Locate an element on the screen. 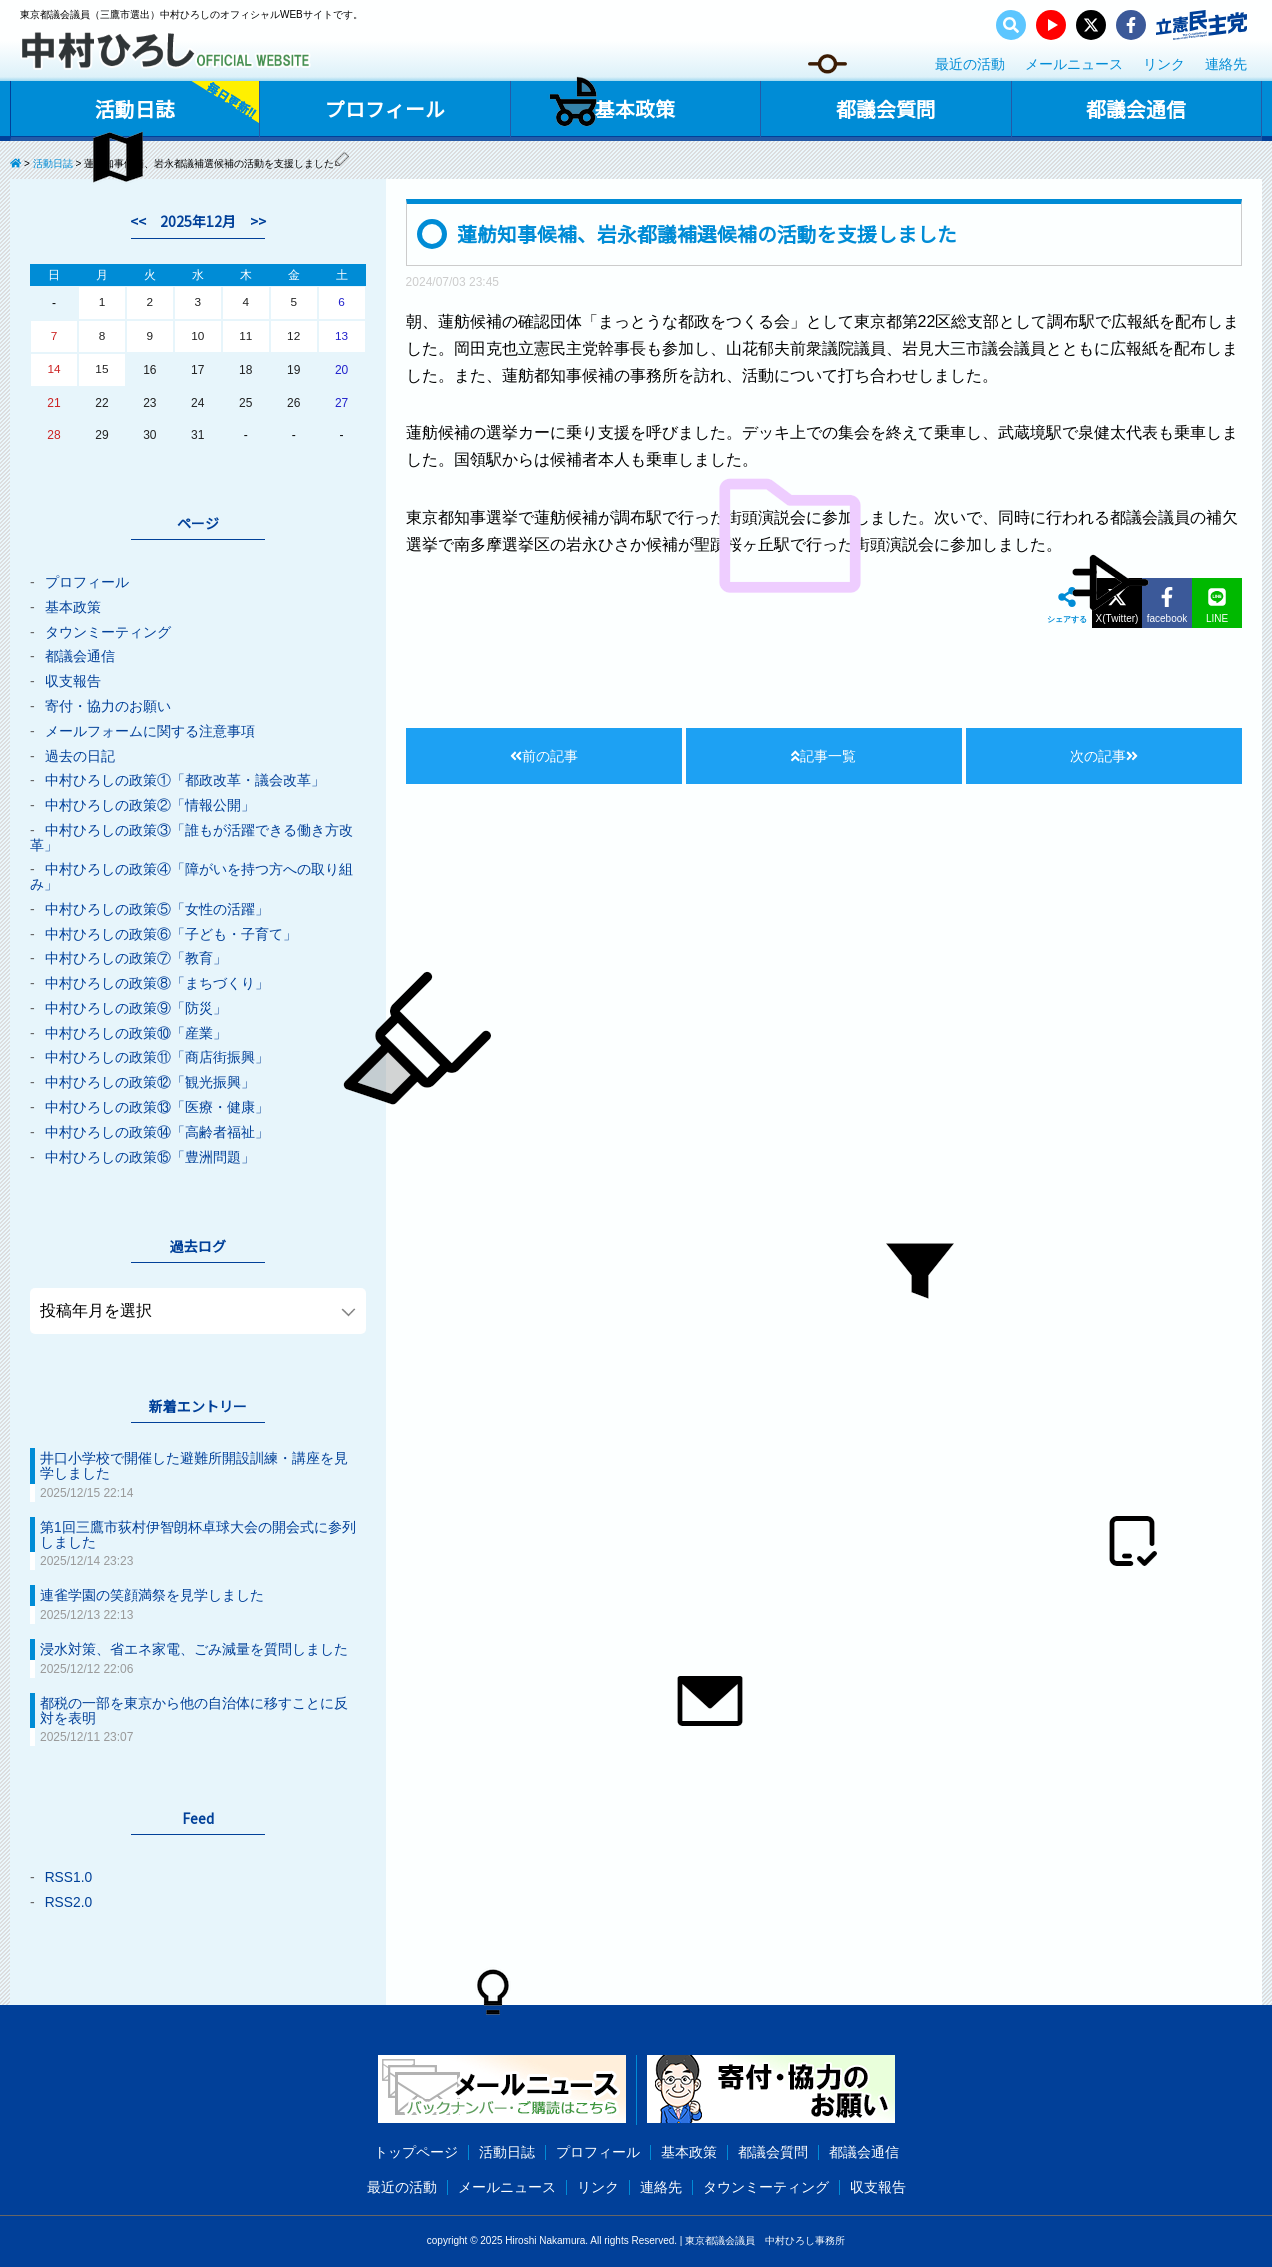 The width and height of the screenshot is (1272, 2267). open a folder to view its contents is located at coordinates (790, 533).